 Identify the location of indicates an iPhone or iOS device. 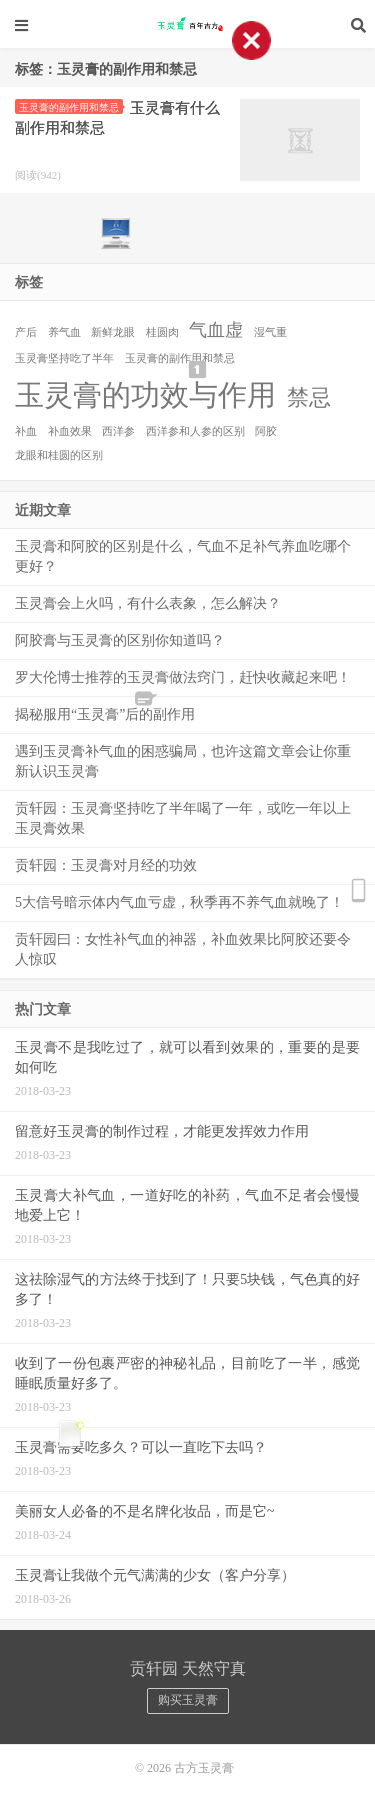
(358, 890).